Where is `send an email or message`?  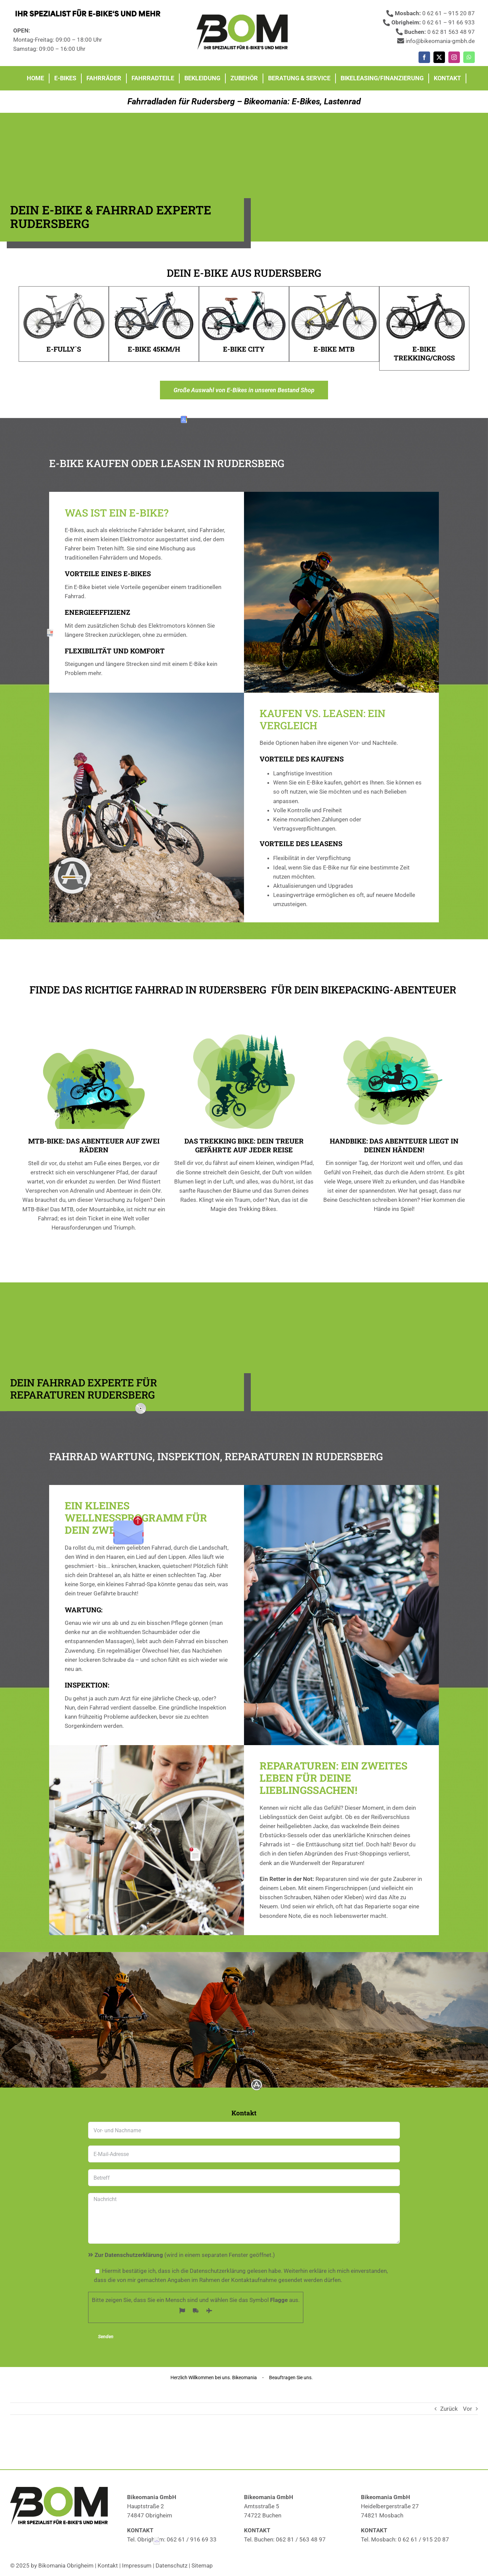
send an email or message is located at coordinates (128, 1532).